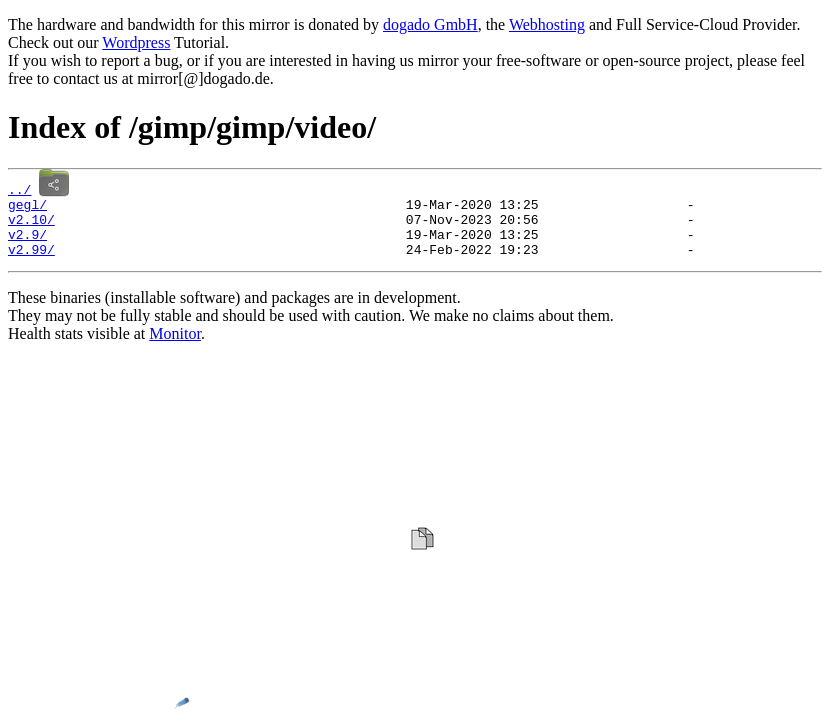 Image resolution: width=830 pixels, height=720 pixels. What do you see at coordinates (182, 703) in the screenshot?
I see `launch the Tk GUI toolkit framework` at bounding box center [182, 703].